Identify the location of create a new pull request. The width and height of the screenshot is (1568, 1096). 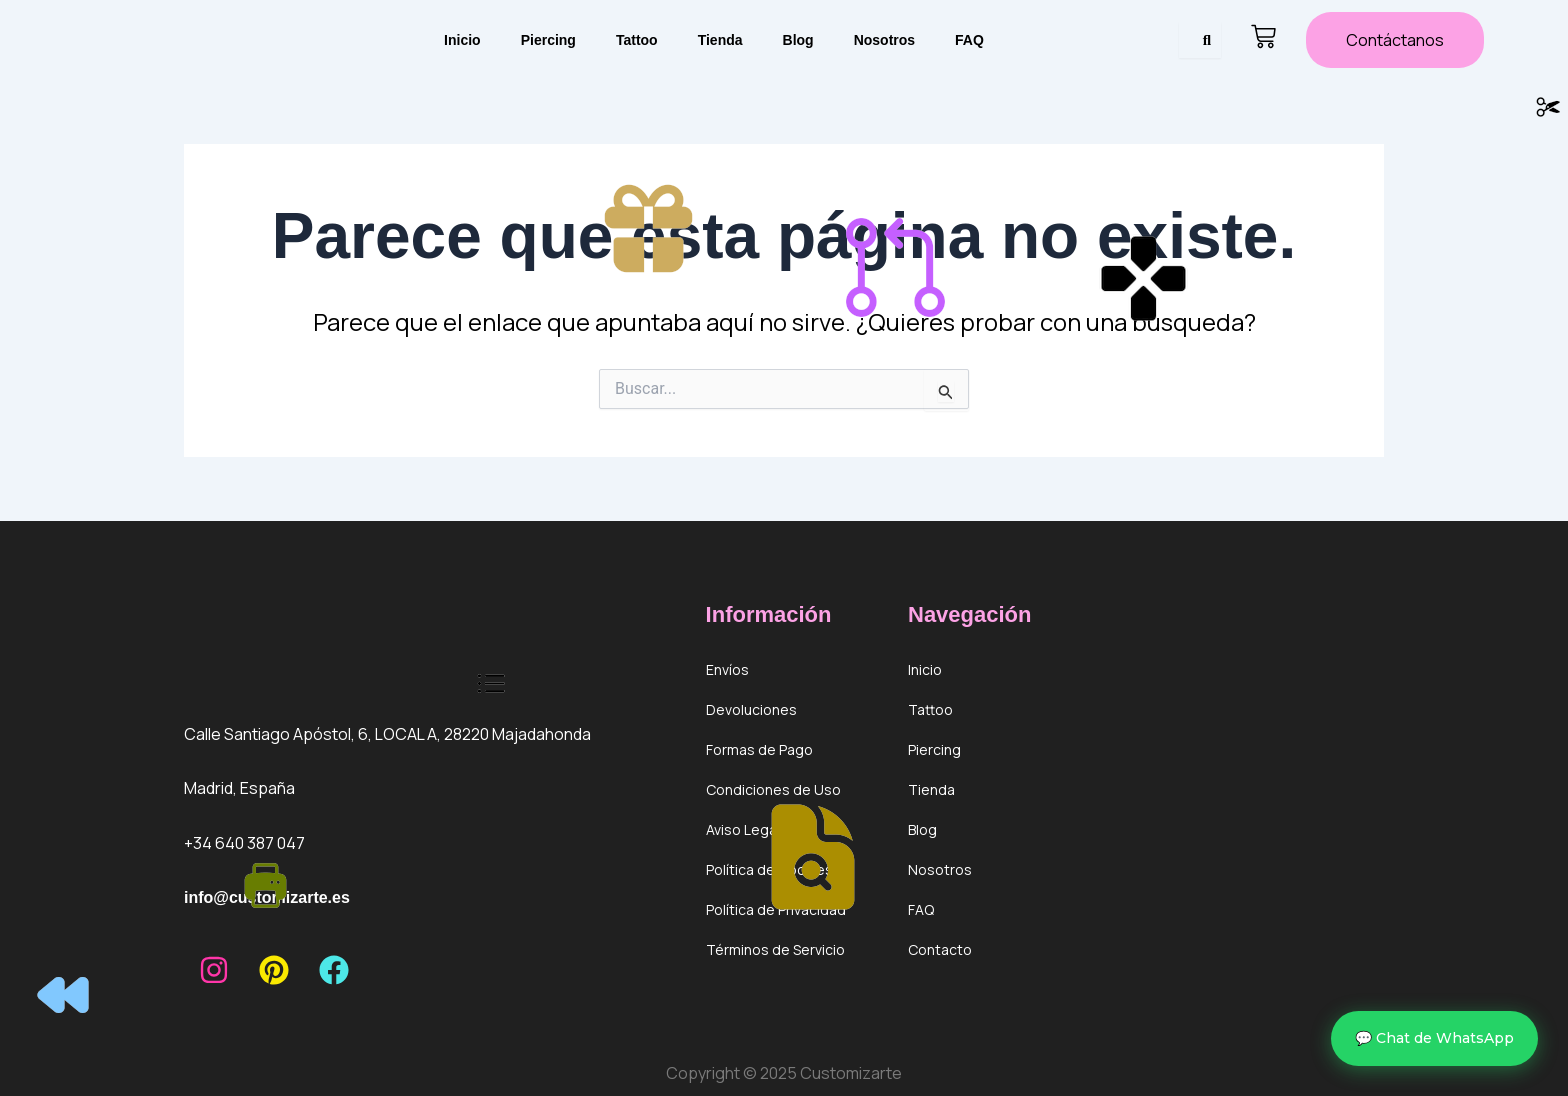
(895, 267).